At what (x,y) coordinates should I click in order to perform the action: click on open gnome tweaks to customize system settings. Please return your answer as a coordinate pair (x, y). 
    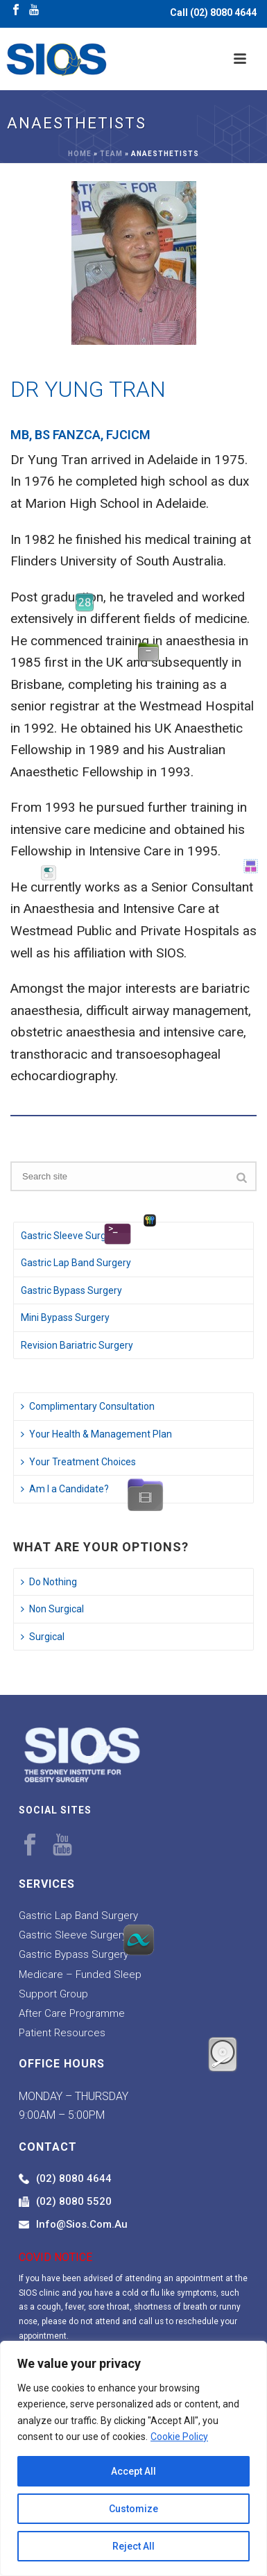
    Looking at the image, I should click on (49, 873).